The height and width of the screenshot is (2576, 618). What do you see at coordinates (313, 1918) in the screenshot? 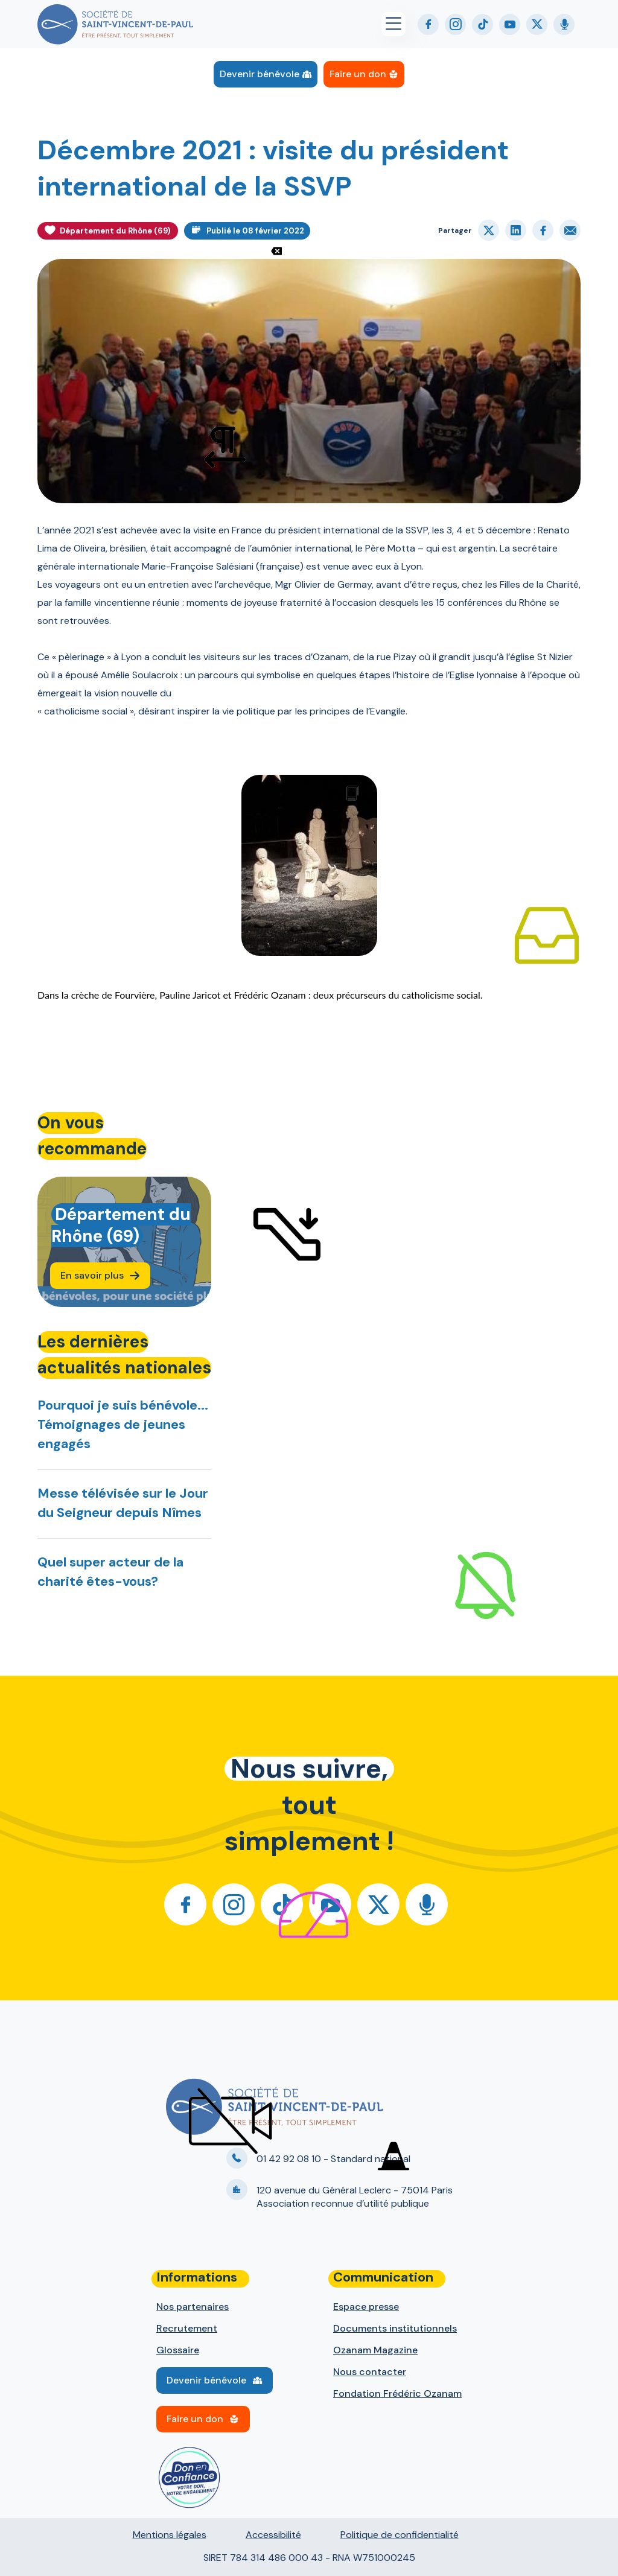
I see `view performance or speed metrics` at bounding box center [313, 1918].